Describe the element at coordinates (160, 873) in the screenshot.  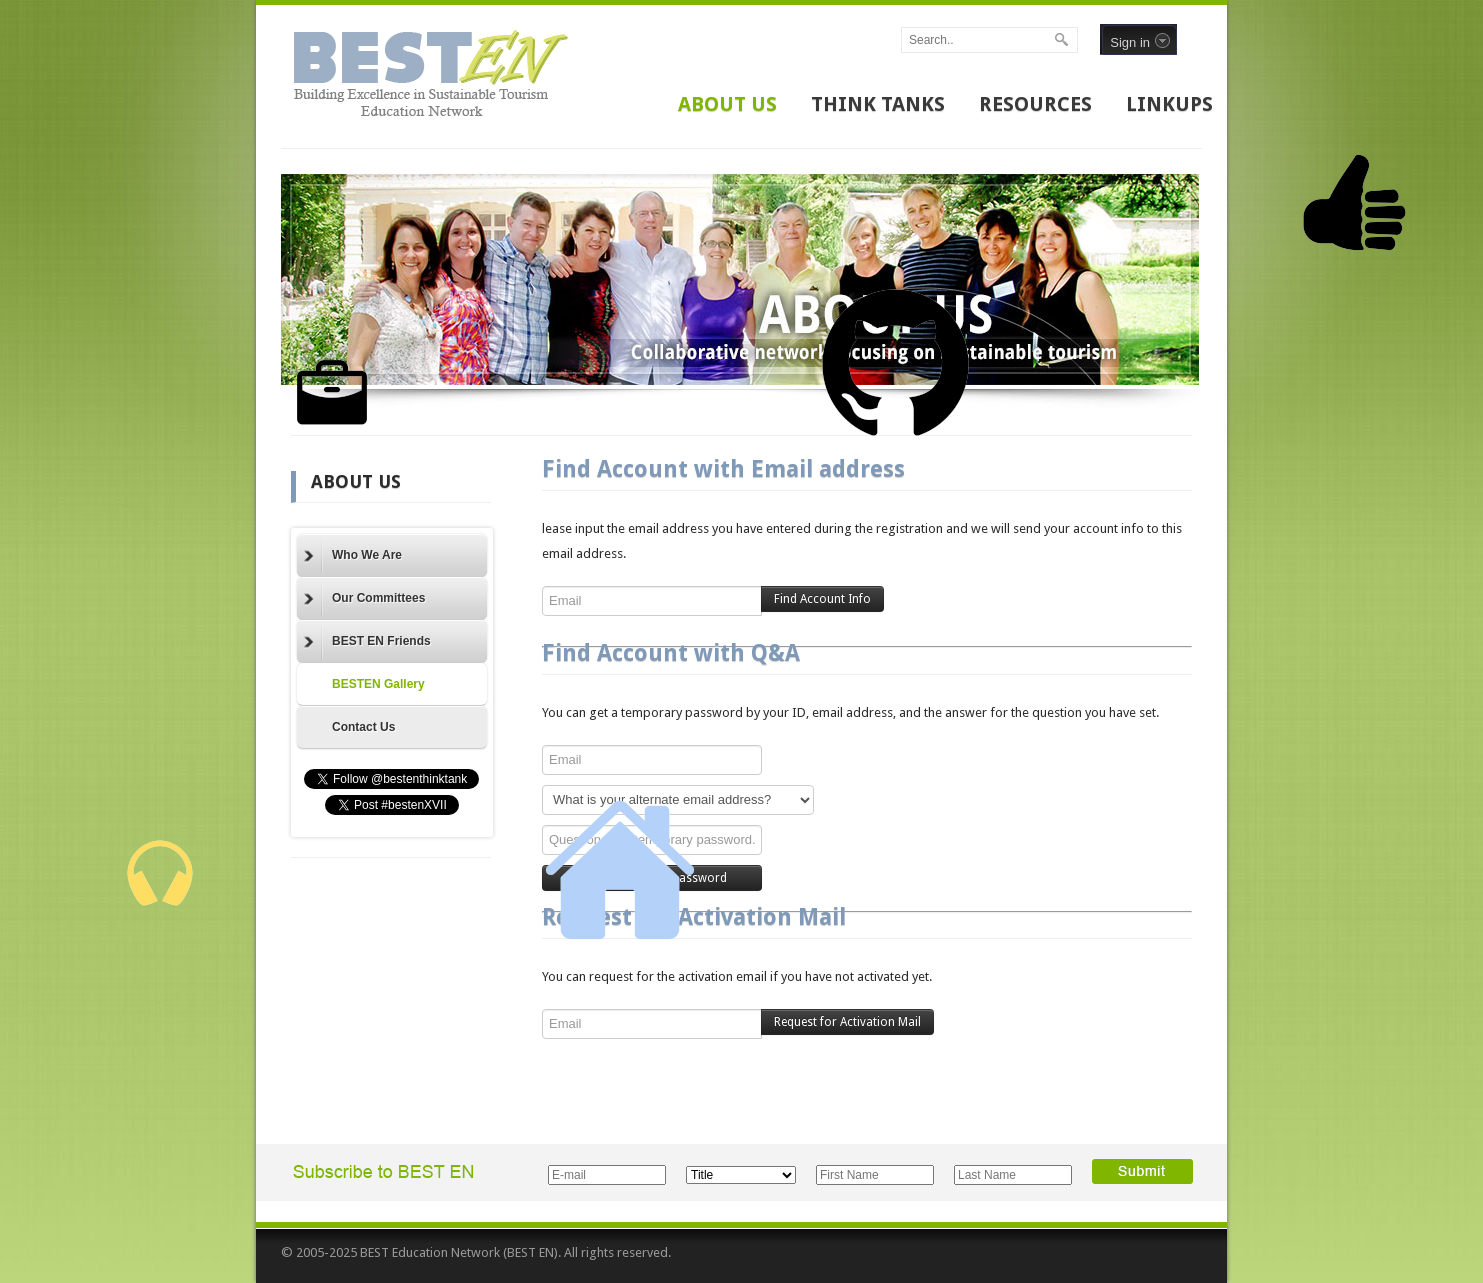
I see `contact customer support` at that location.